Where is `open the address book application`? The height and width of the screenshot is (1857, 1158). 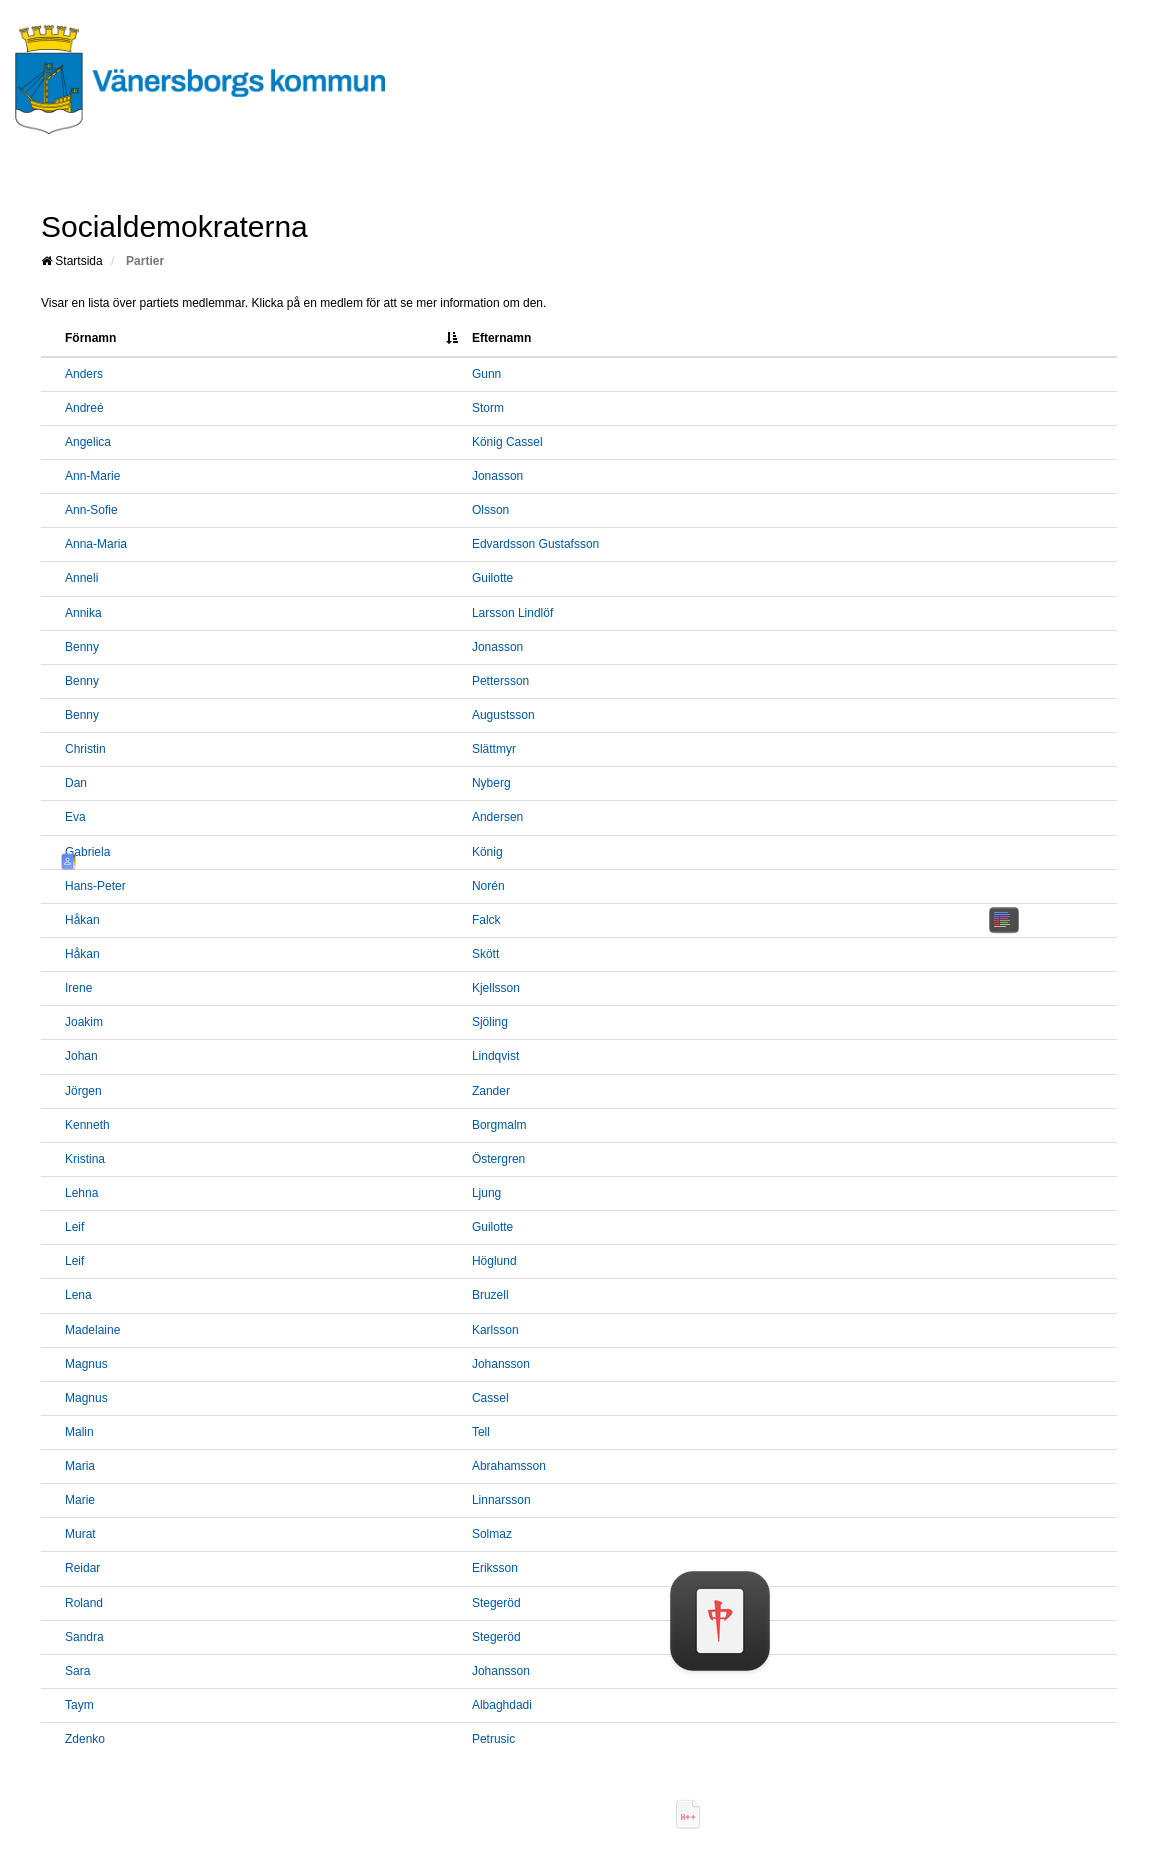
open the address book application is located at coordinates (68, 861).